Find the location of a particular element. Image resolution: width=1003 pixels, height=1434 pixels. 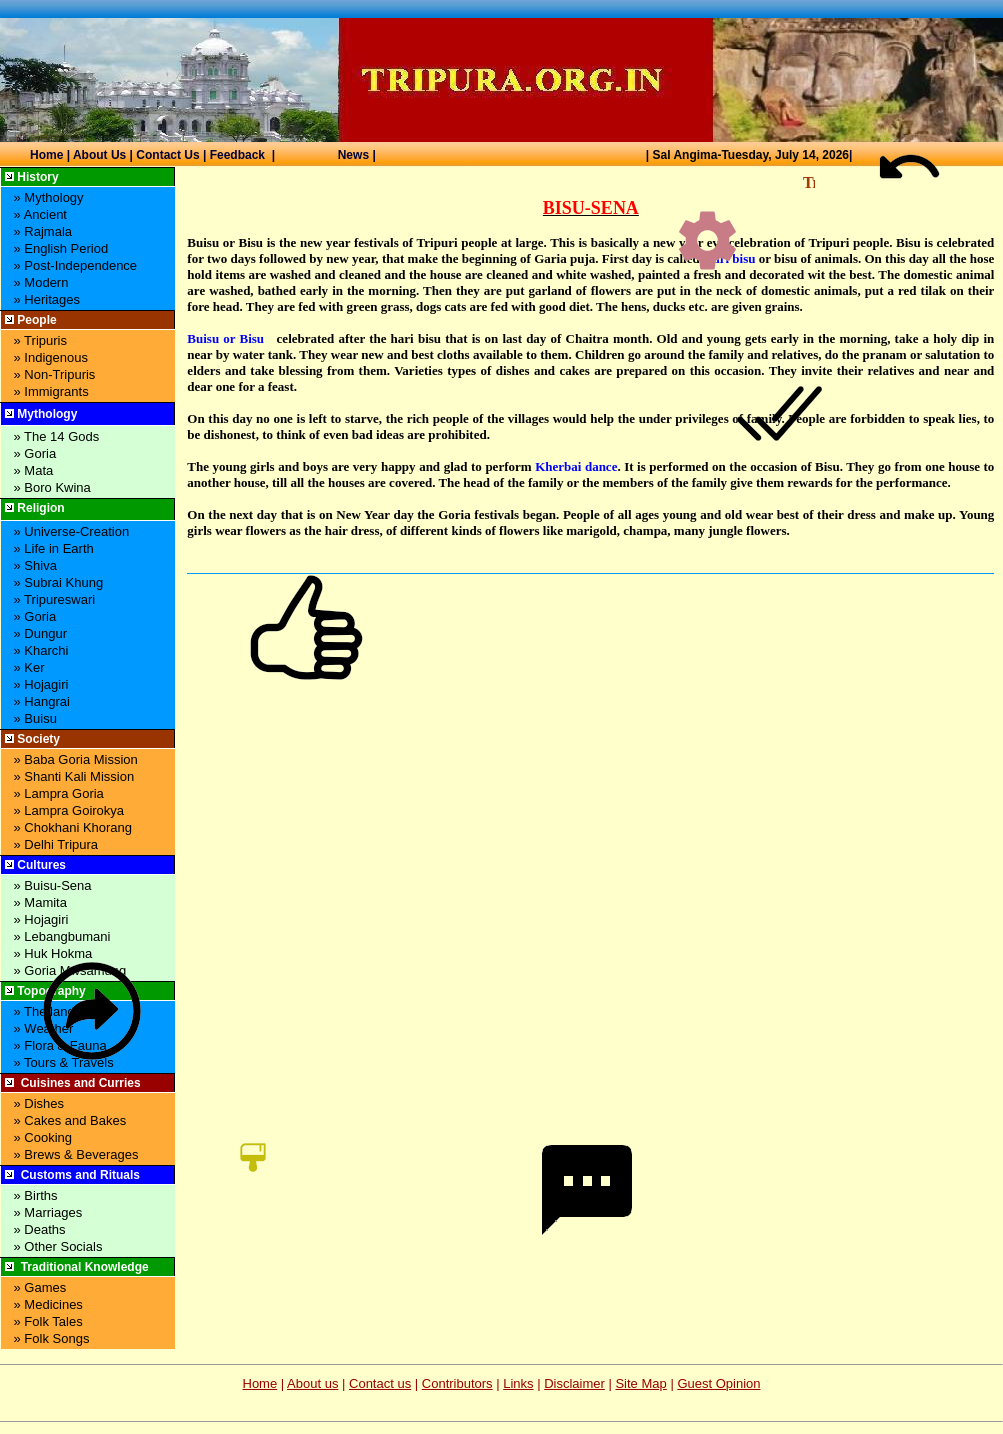

open settings menu is located at coordinates (707, 240).